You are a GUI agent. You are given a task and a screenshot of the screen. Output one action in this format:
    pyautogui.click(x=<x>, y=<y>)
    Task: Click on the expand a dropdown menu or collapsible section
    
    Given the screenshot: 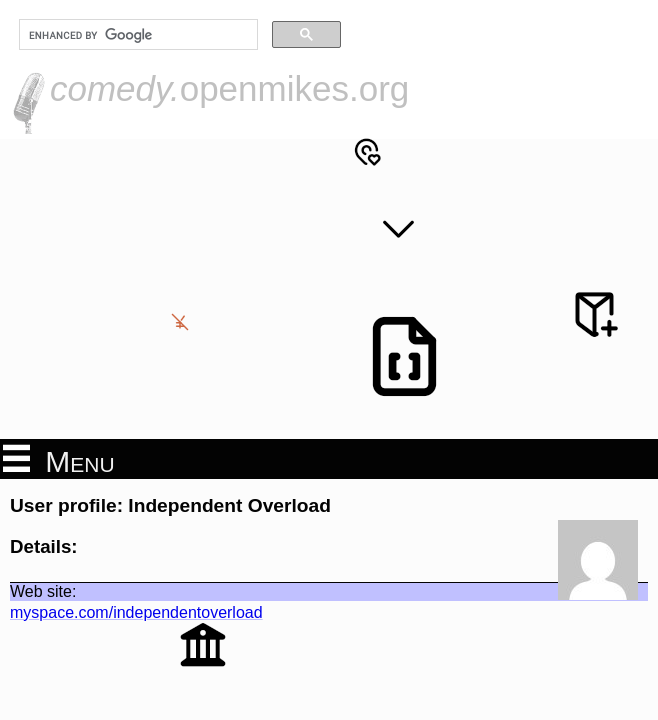 What is the action you would take?
    pyautogui.click(x=398, y=229)
    